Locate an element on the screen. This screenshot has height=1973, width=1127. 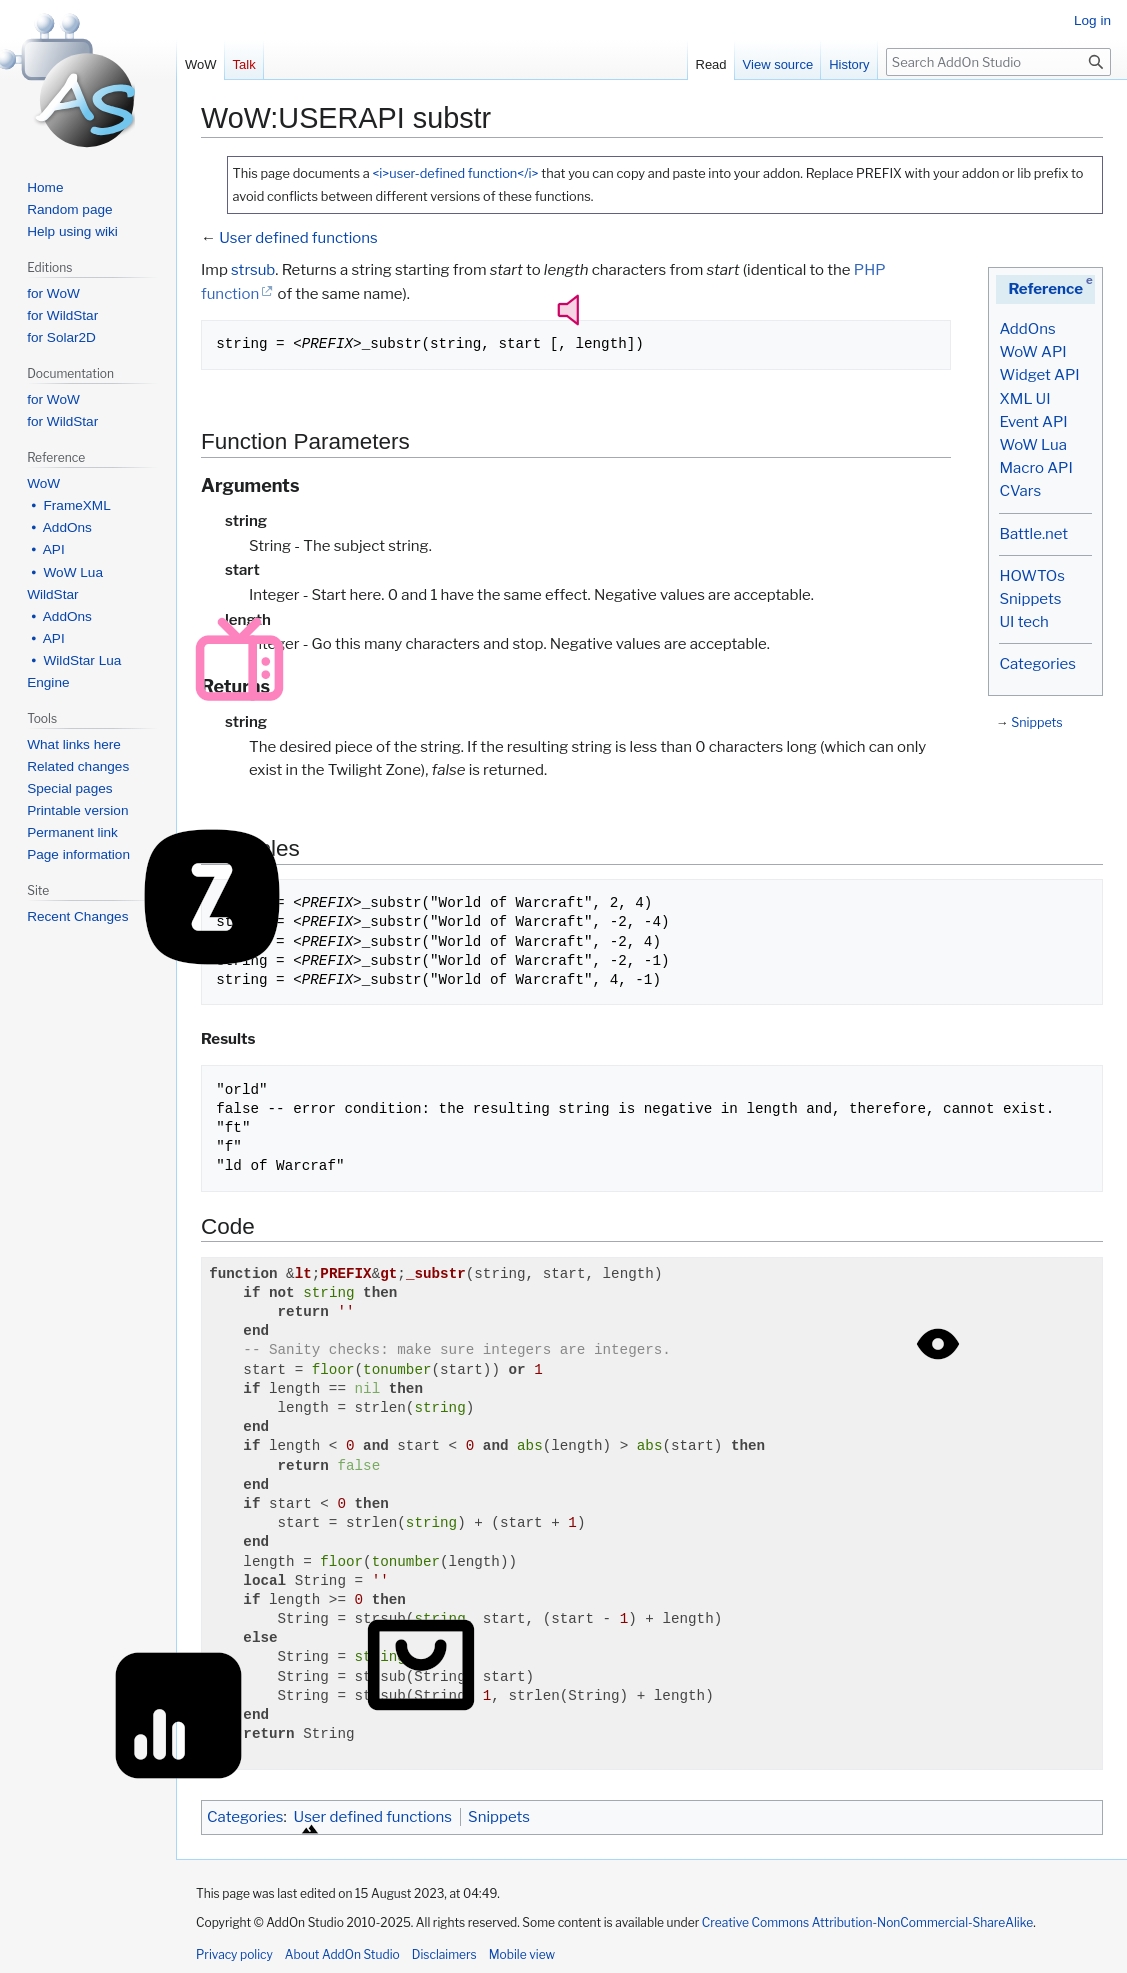
view or preview content is located at coordinates (938, 1344).